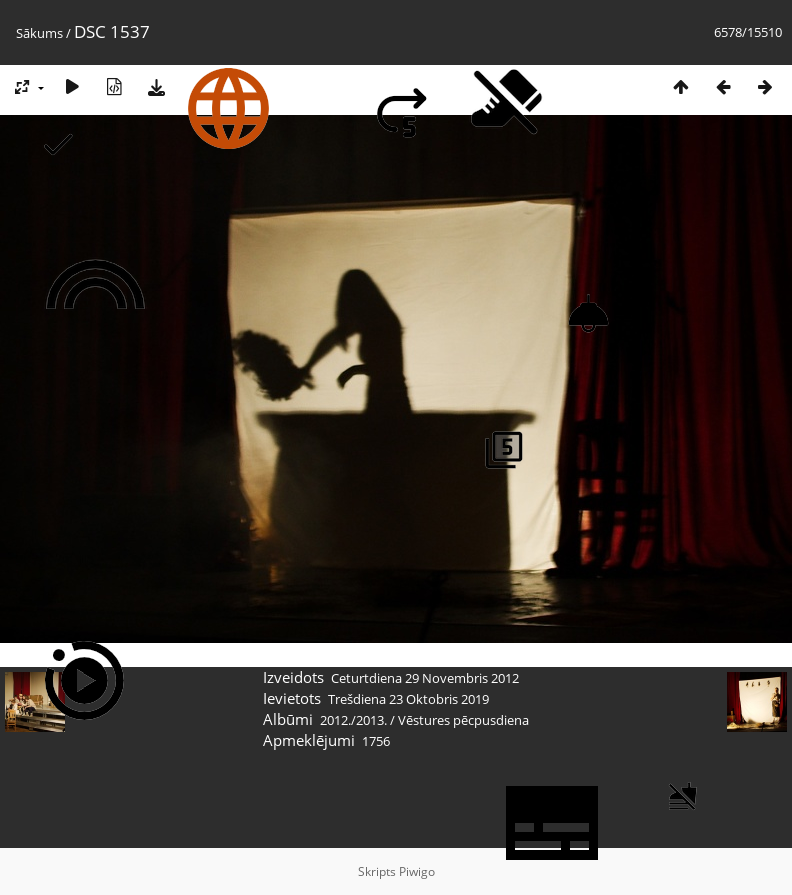  I want to click on indicates food is not allowed in this area, so click(683, 796).